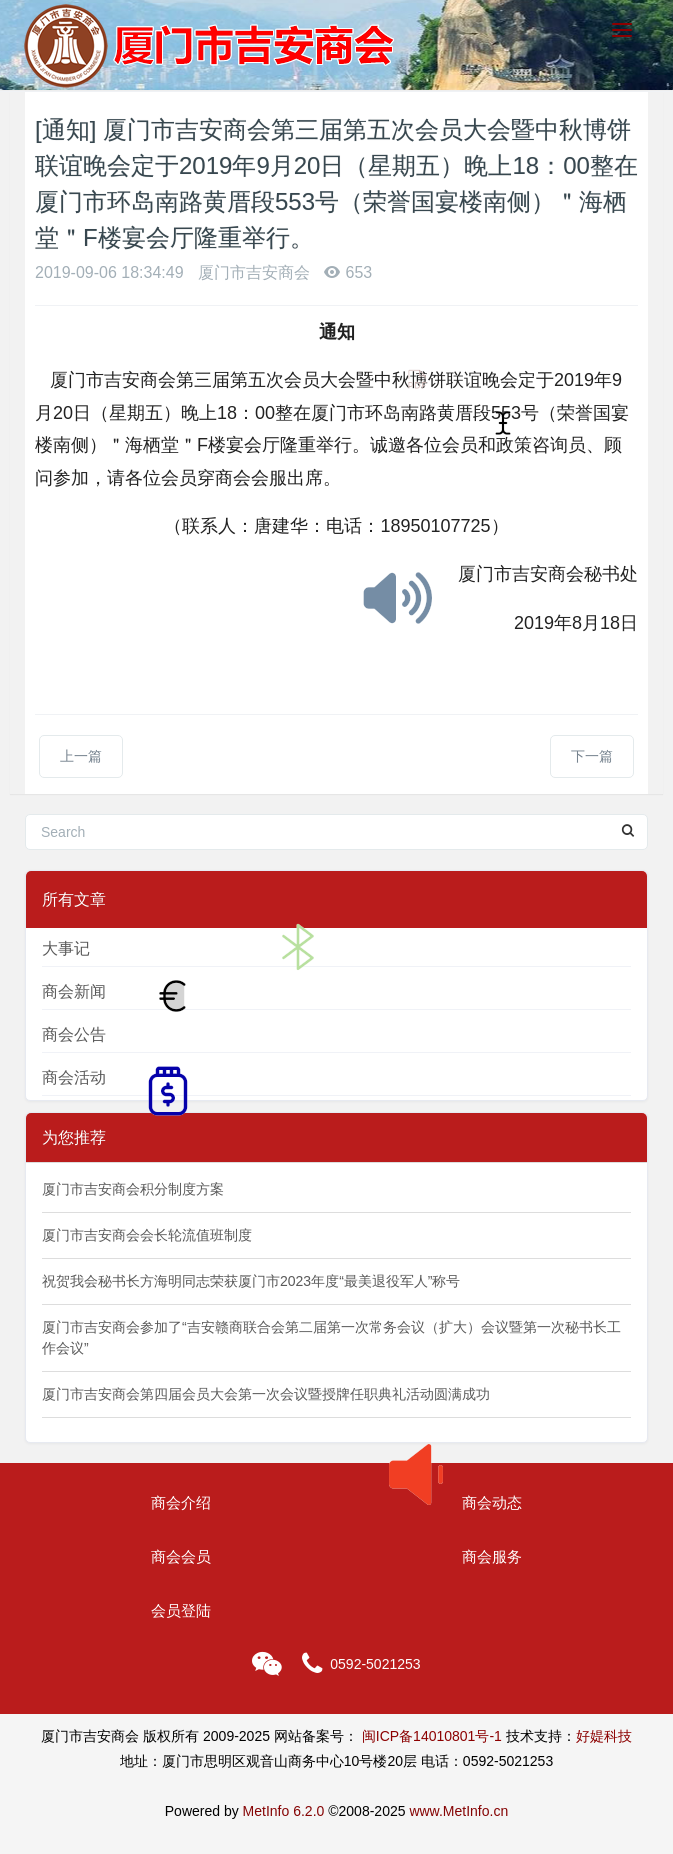 This screenshot has height=1854, width=673. I want to click on text input field is active, so click(503, 423).